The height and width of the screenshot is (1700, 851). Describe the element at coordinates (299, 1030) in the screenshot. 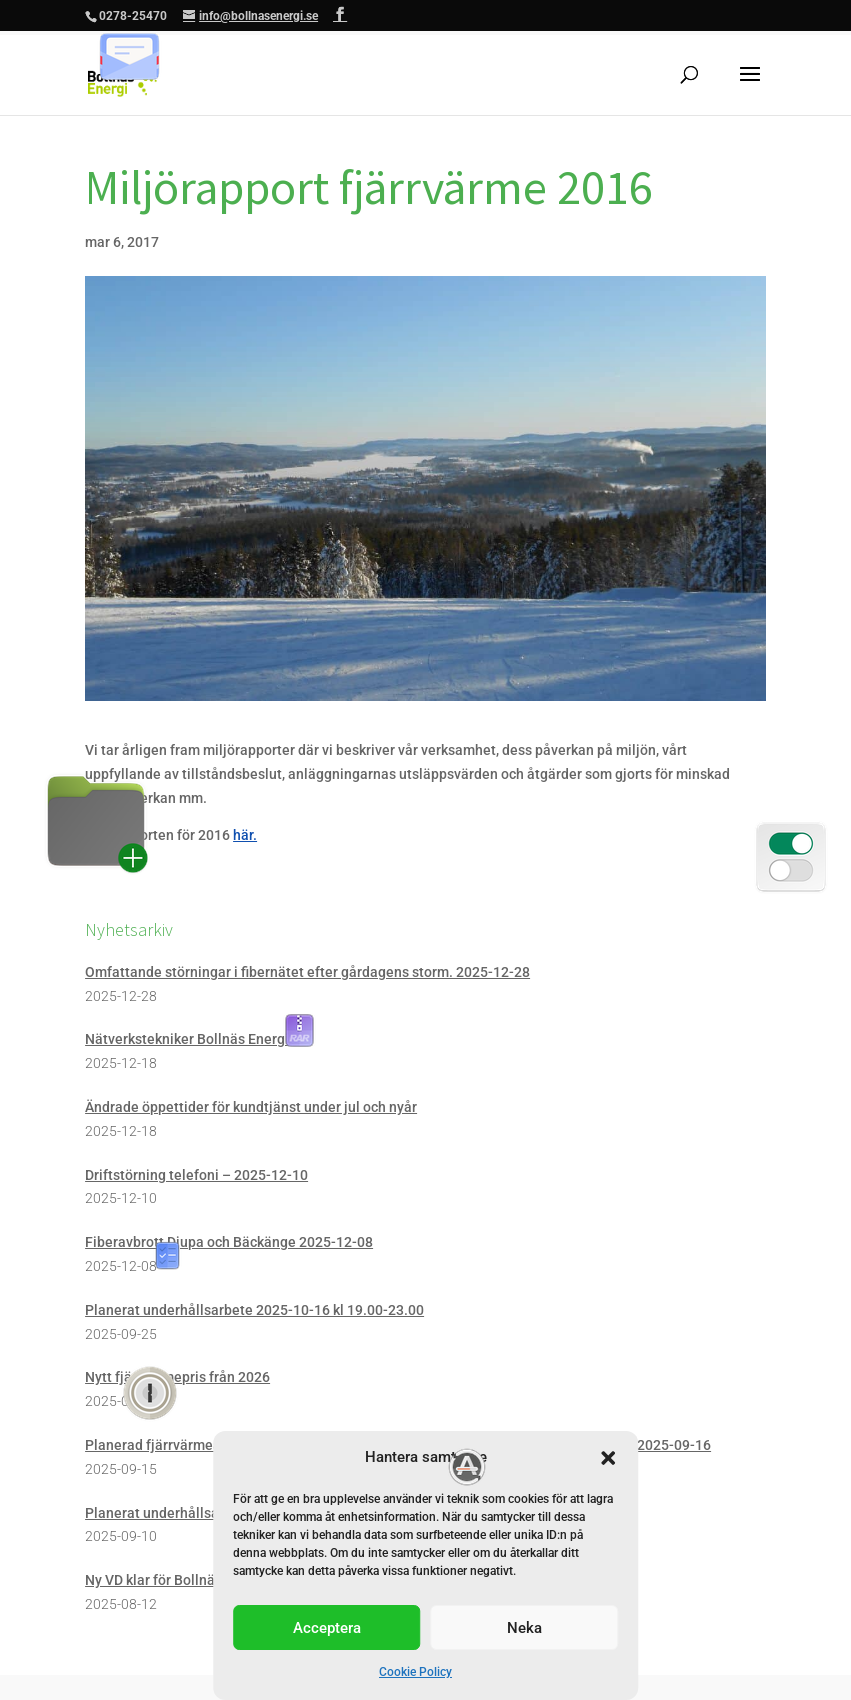

I see `a compressed RAR archive file` at that location.